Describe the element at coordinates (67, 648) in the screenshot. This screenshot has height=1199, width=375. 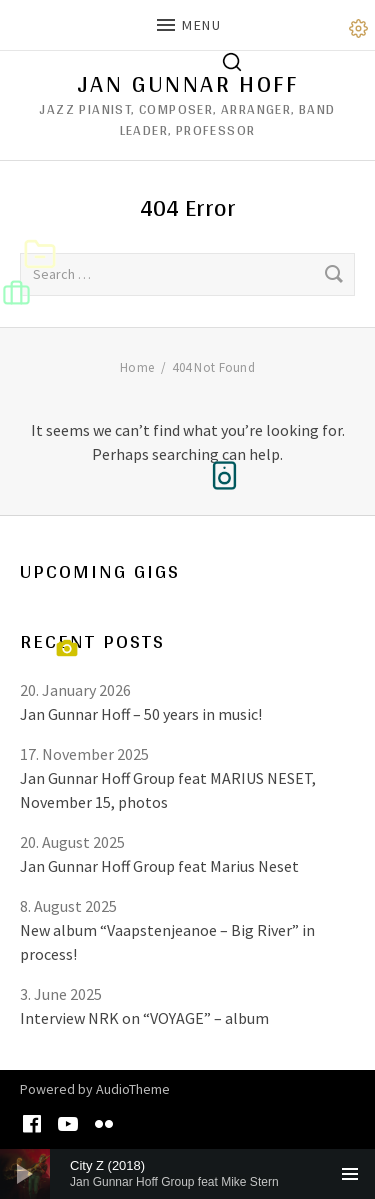
I see `take a photo` at that location.